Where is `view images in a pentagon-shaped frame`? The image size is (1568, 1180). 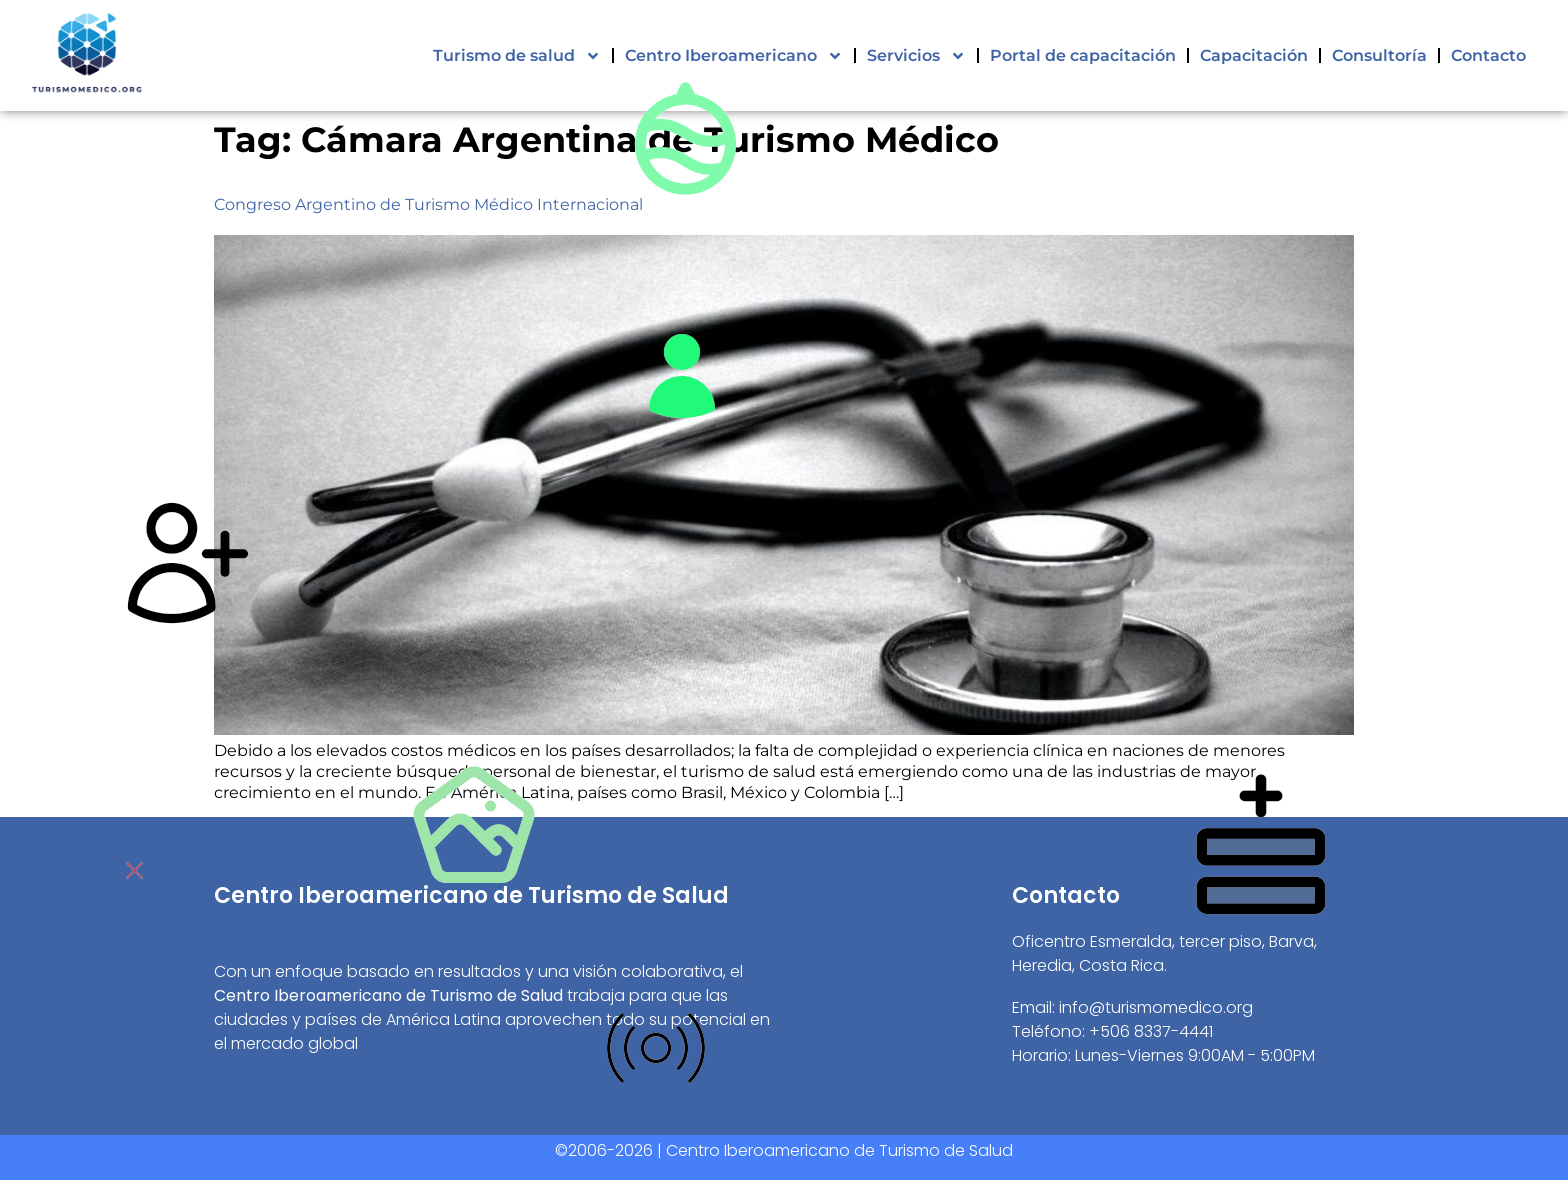
view images in a pentagon-shaped frame is located at coordinates (474, 828).